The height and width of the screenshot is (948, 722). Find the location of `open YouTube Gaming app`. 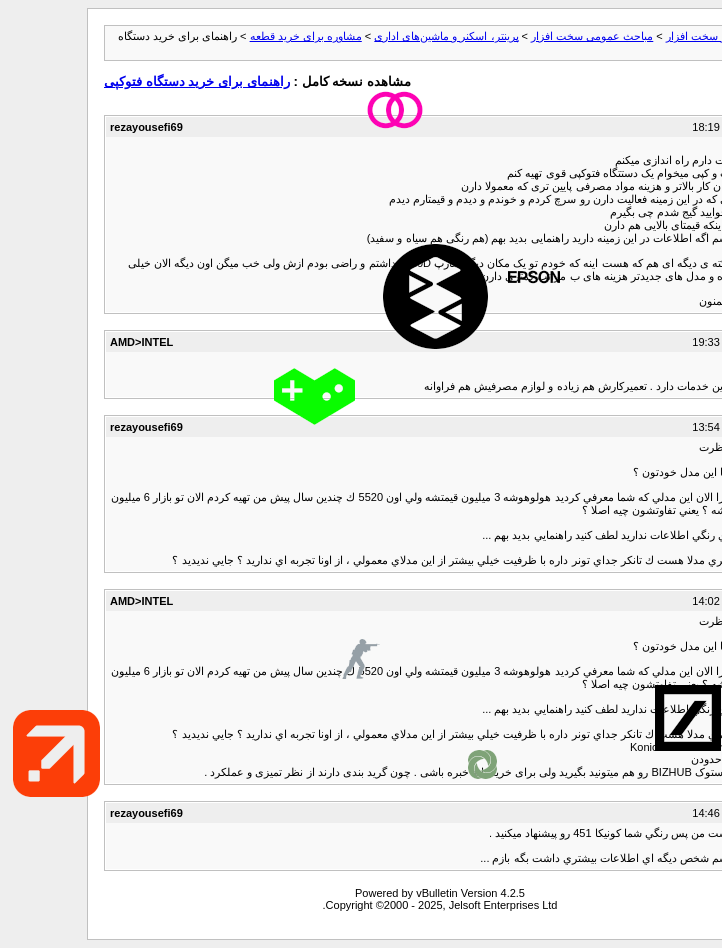

open YouTube Gaming app is located at coordinates (314, 396).